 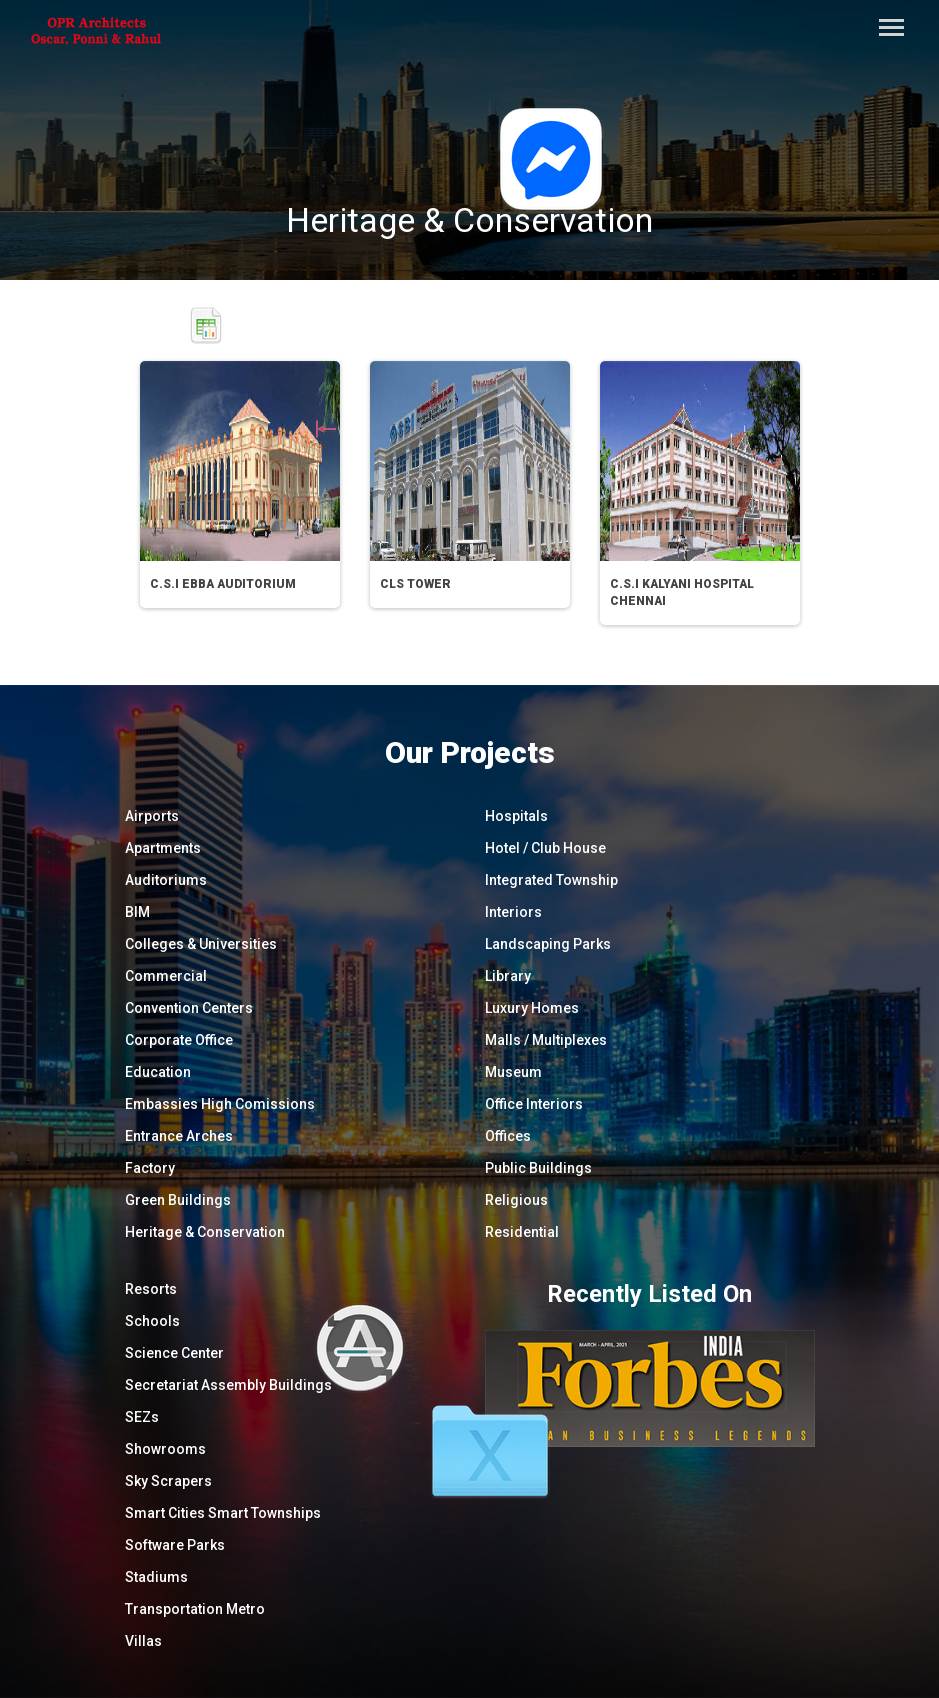 I want to click on access macos system folder, so click(x=490, y=1451).